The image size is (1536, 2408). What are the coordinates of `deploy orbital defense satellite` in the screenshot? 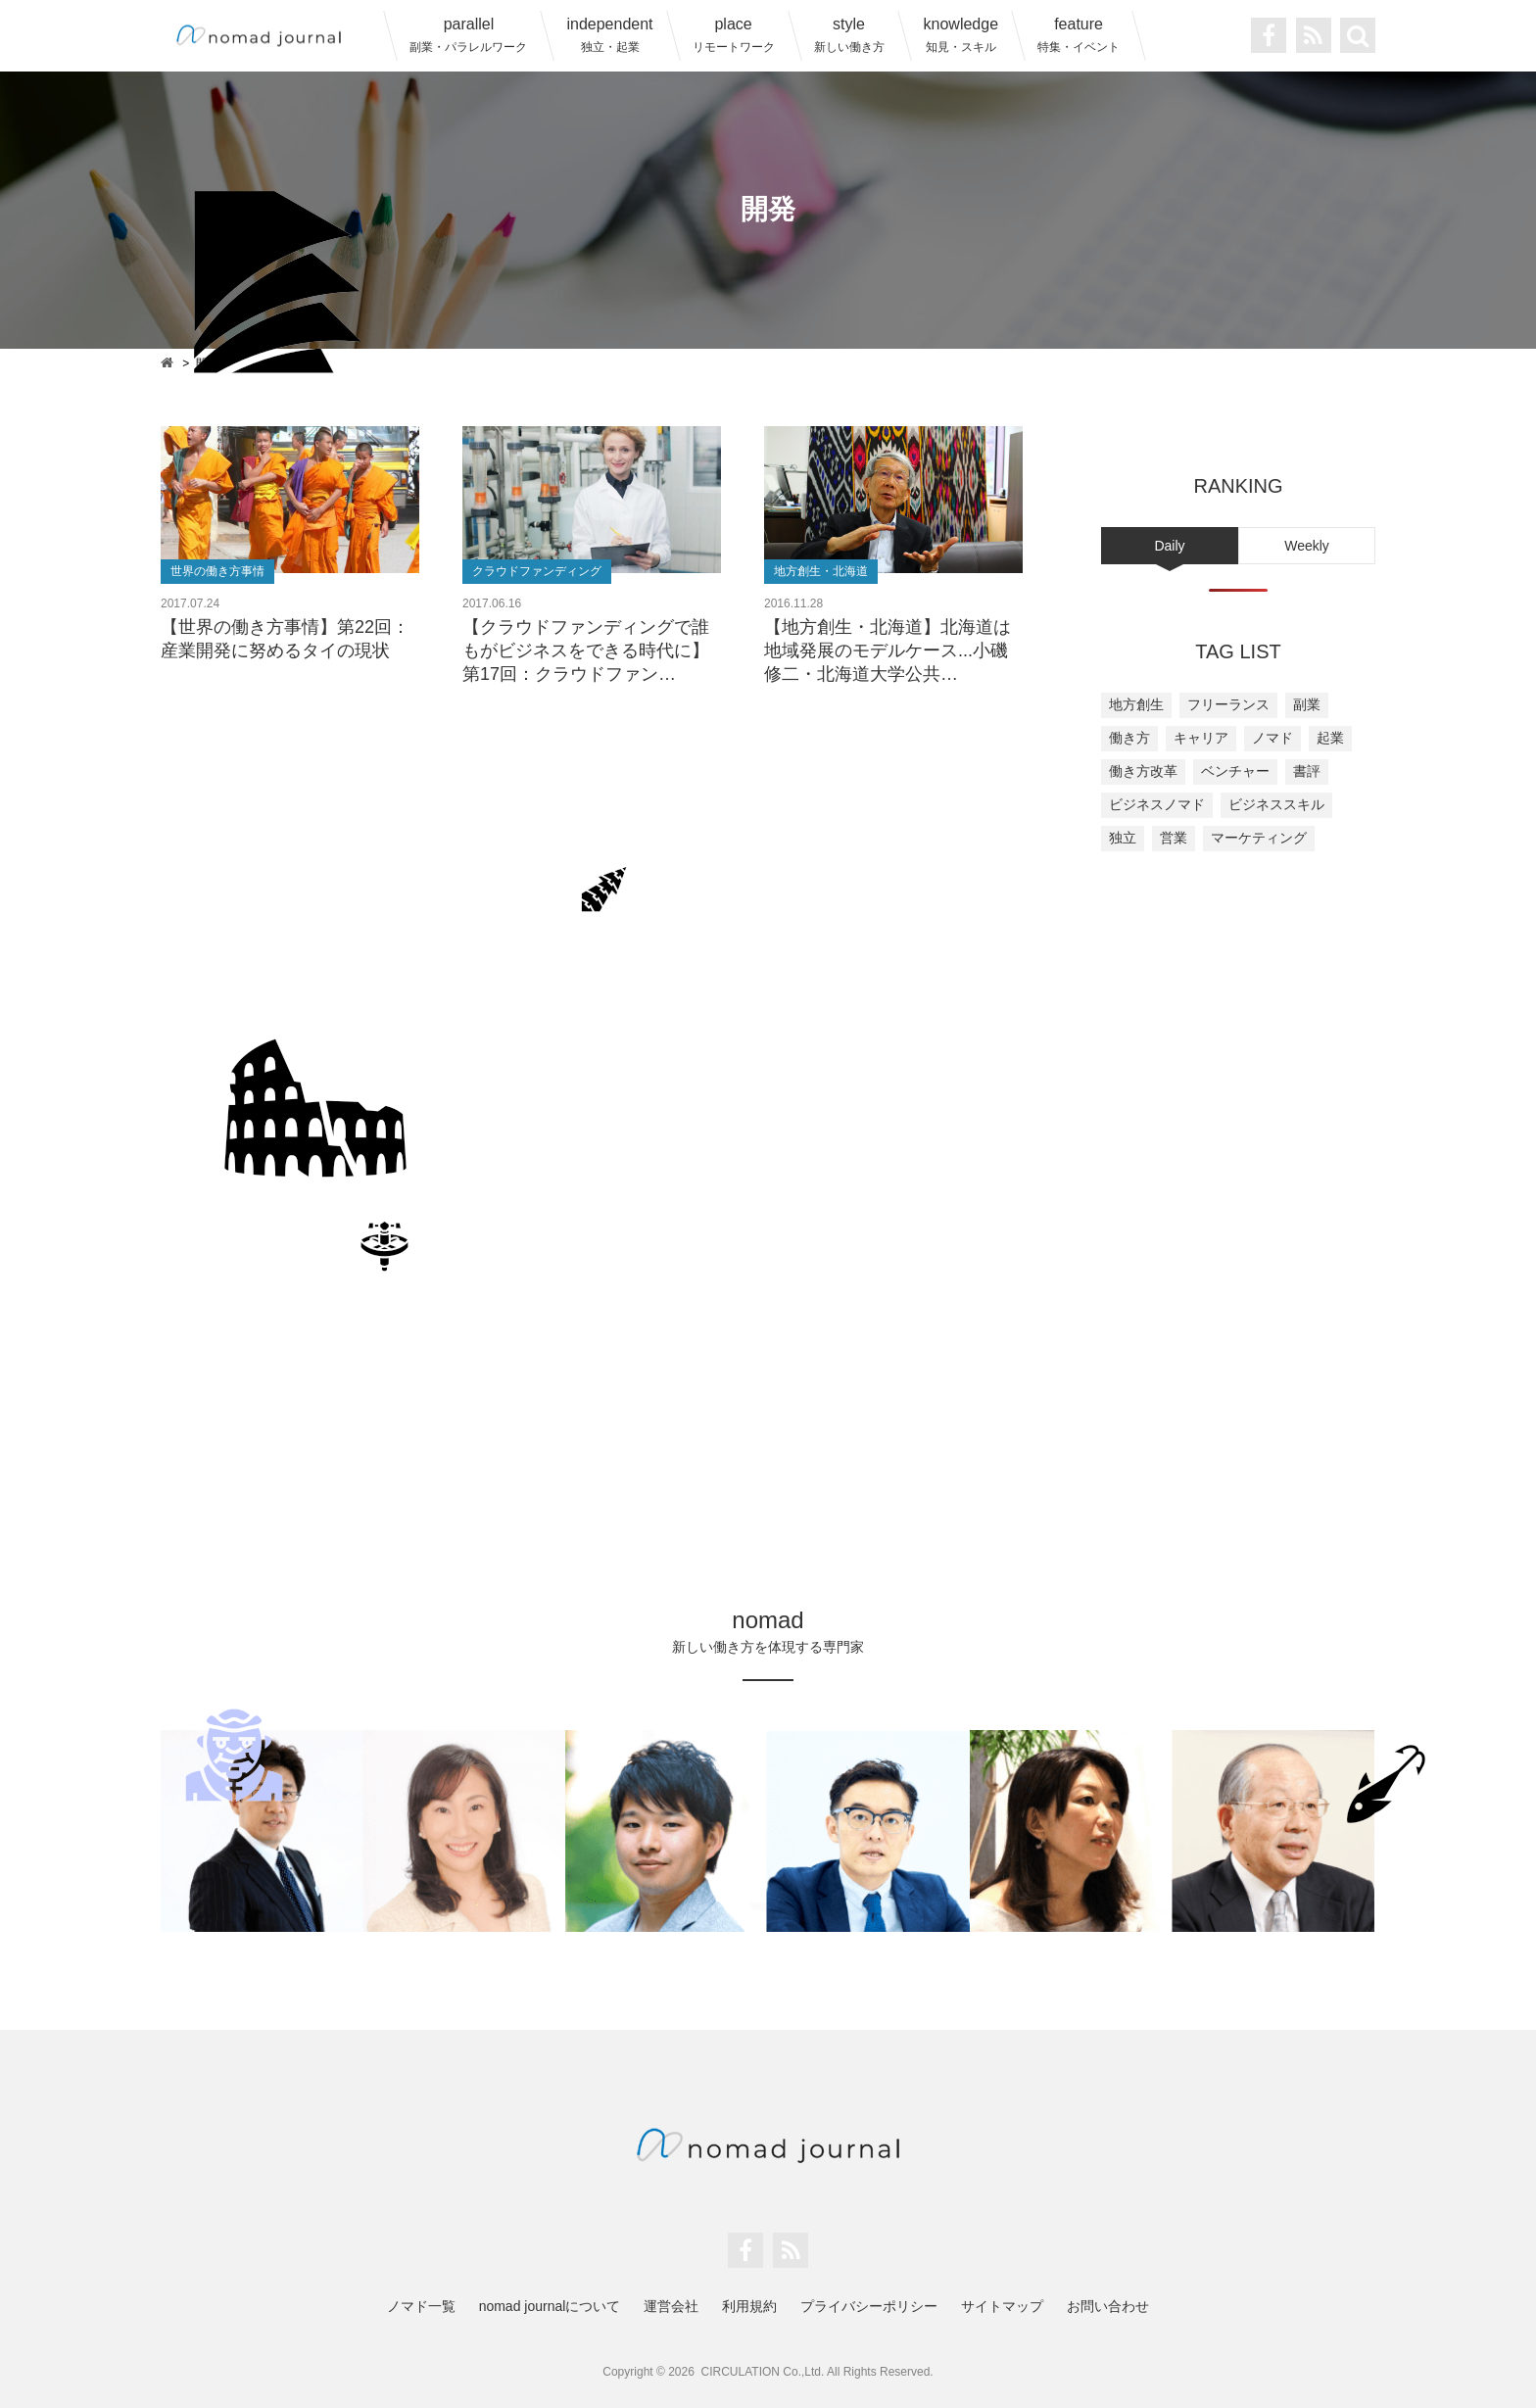 It's located at (384, 1246).